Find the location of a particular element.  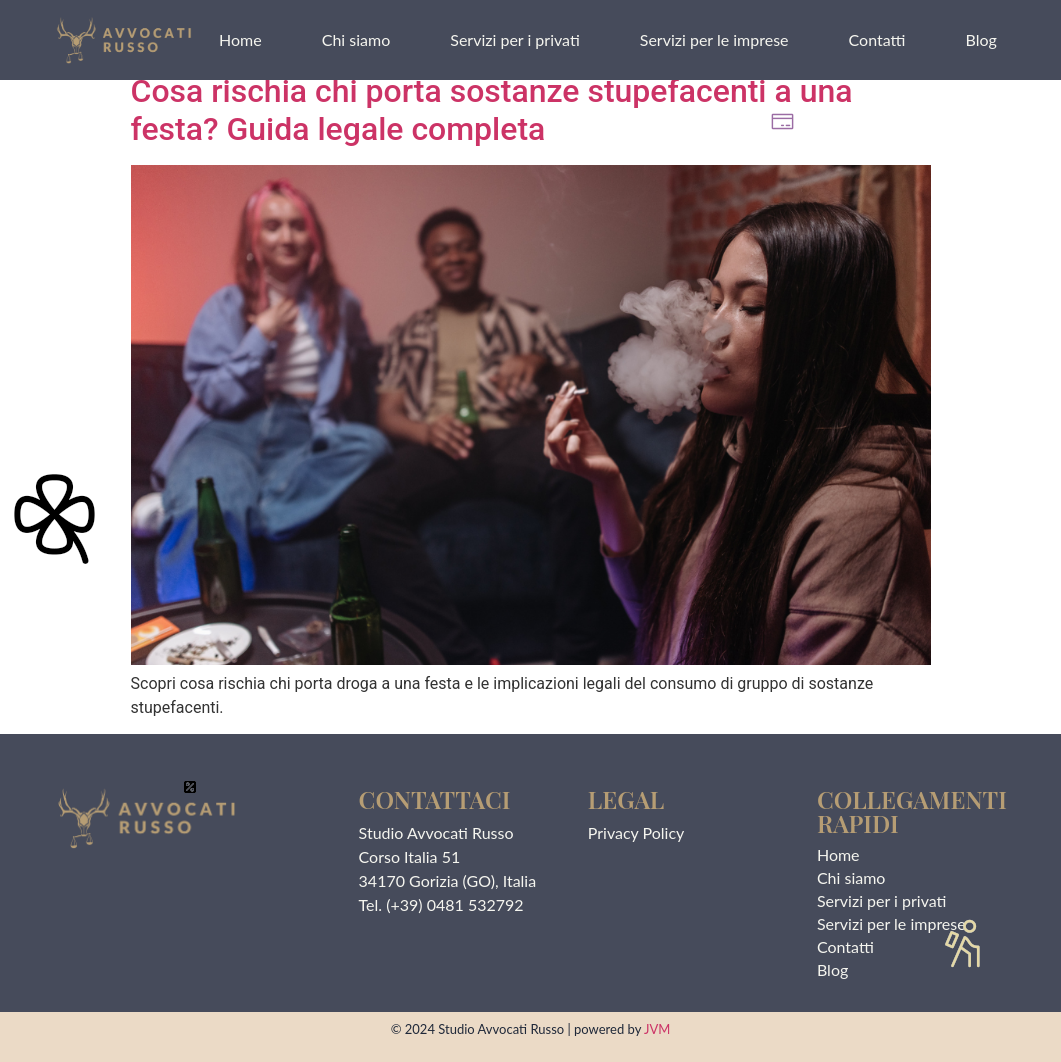

manage payment methods is located at coordinates (782, 121).